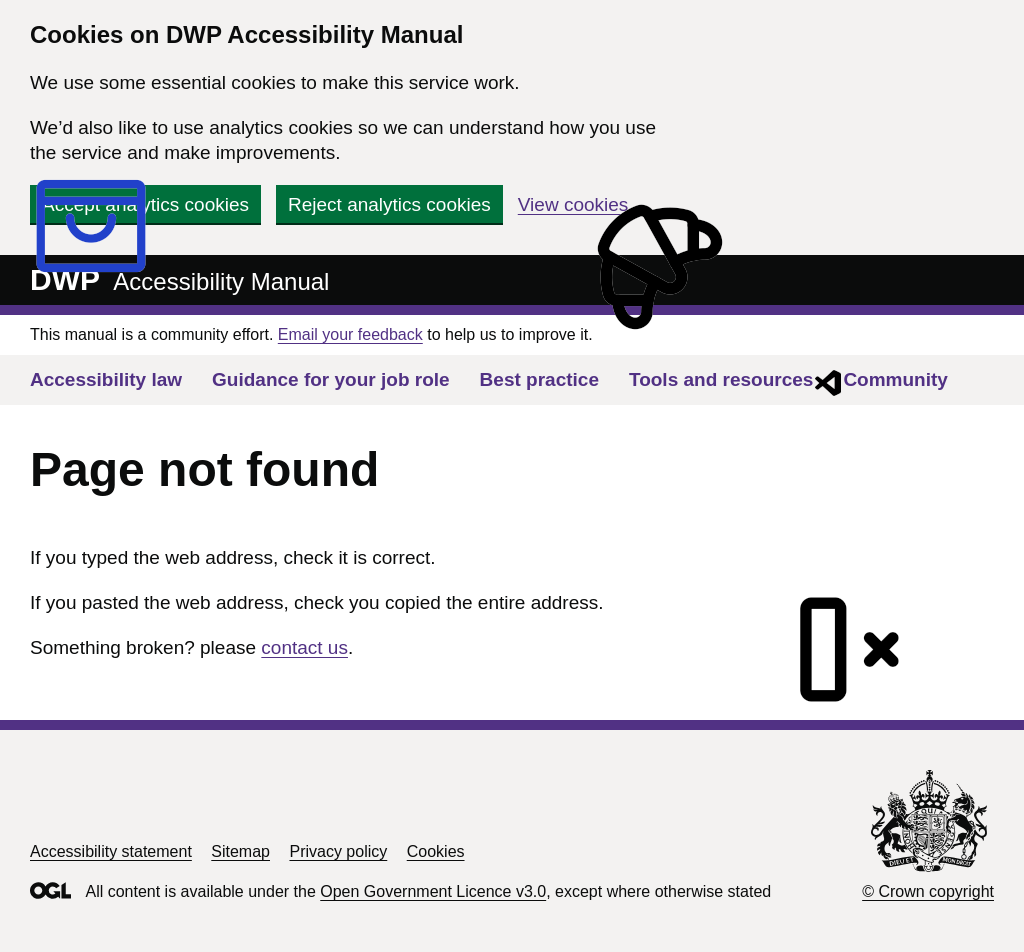 This screenshot has height=952, width=1024. What do you see at coordinates (829, 384) in the screenshot?
I see `open Visual Studio Code` at bounding box center [829, 384].